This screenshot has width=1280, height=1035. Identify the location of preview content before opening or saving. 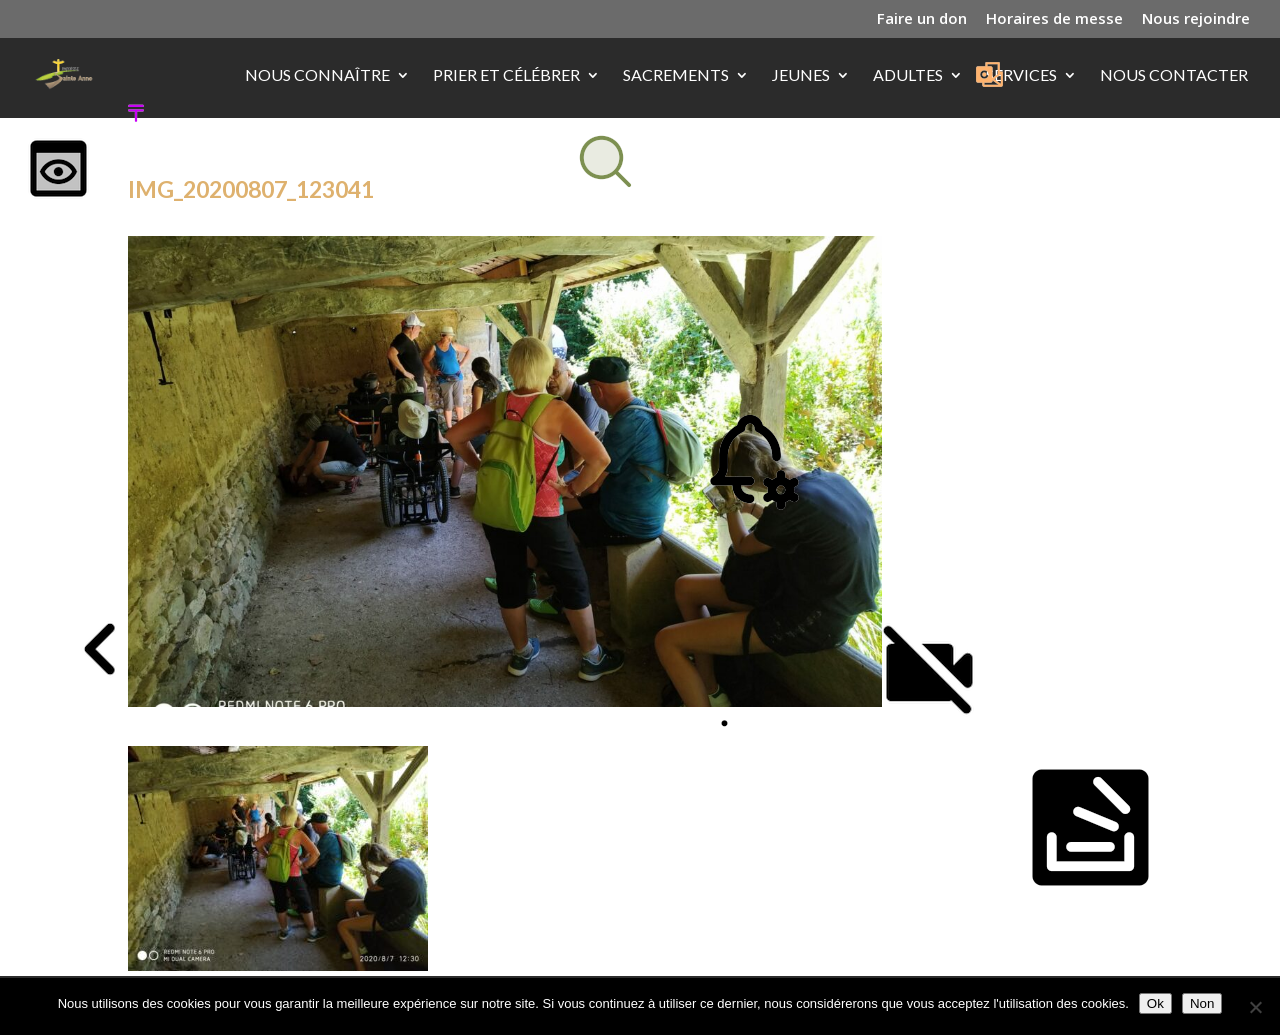
(58, 168).